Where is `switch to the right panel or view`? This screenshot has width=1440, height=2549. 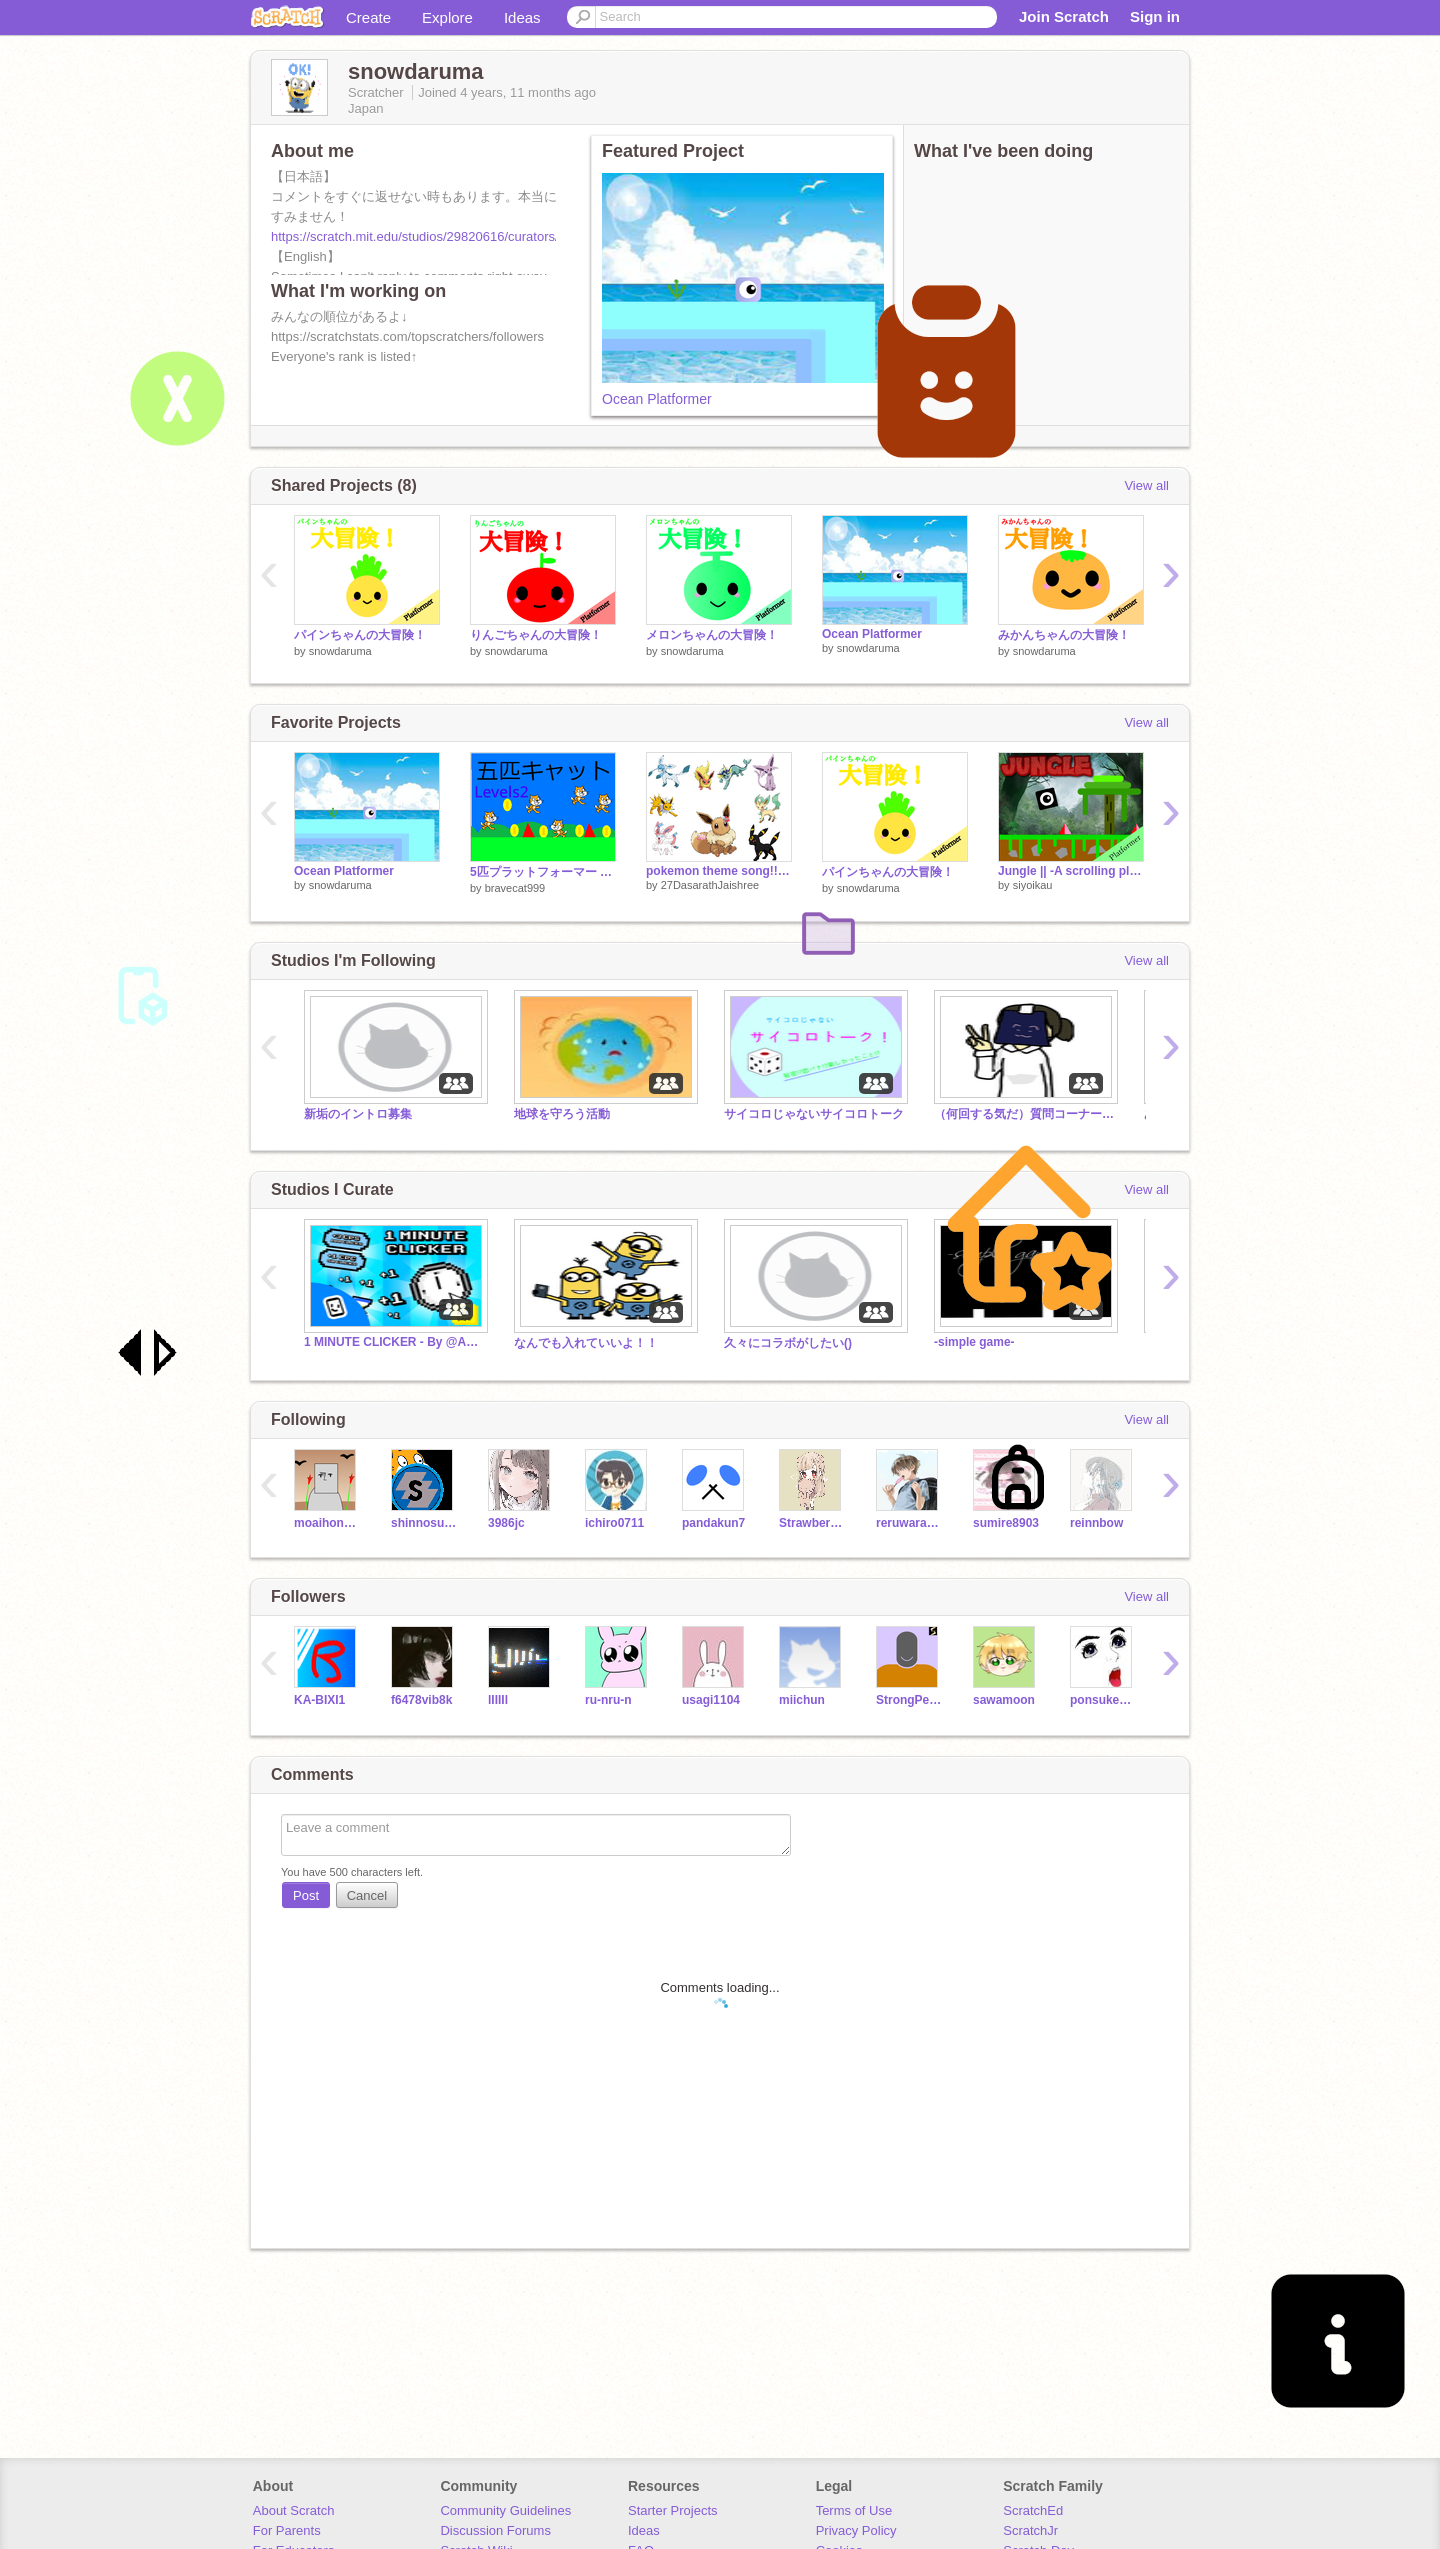
switch to the right panel or view is located at coordinates (147, 1352).